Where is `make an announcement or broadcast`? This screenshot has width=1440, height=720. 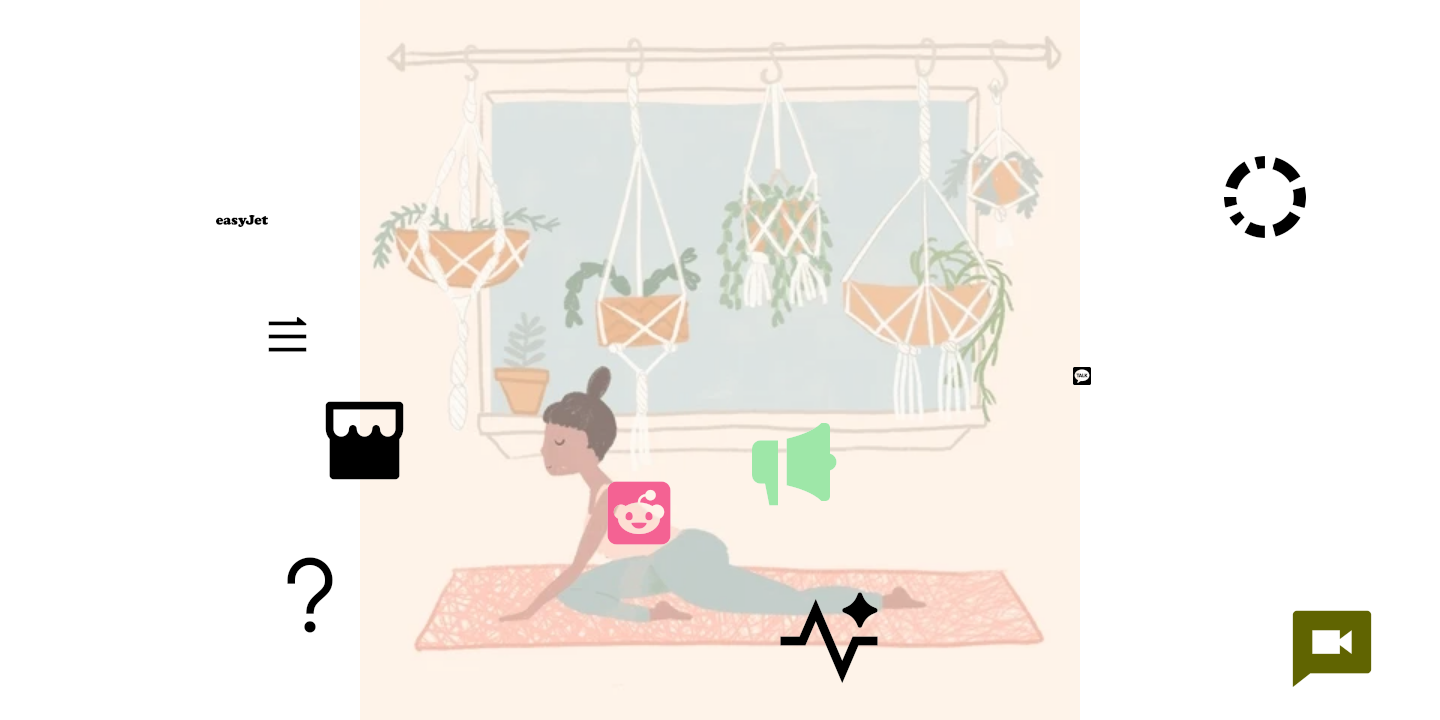 make an announcement or broadcast is located at coordinates (791, 462).